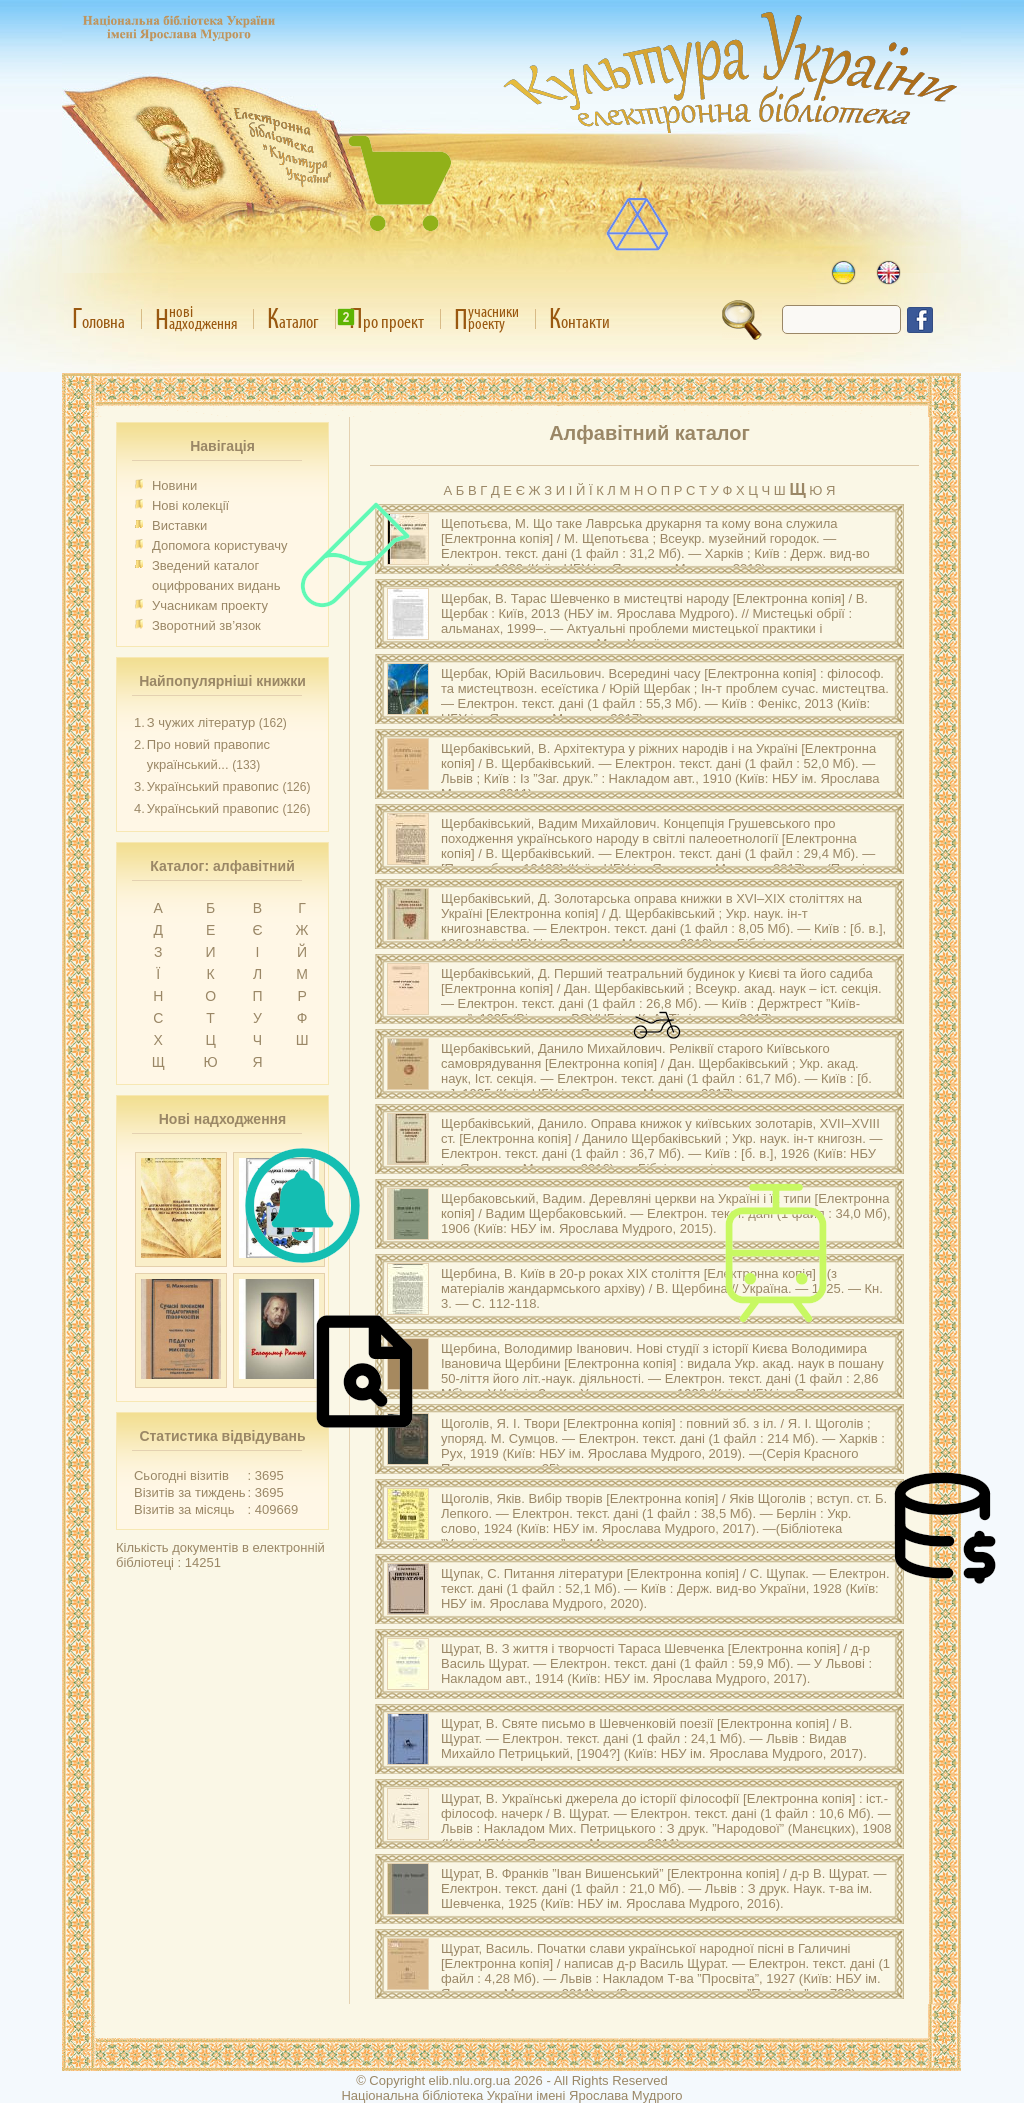 Image resolution: width=1024 pixels, height=2103 pixels. Describe the element at coordinates (302, 1205) in the screenshot. I see `access notification settings` at that location.